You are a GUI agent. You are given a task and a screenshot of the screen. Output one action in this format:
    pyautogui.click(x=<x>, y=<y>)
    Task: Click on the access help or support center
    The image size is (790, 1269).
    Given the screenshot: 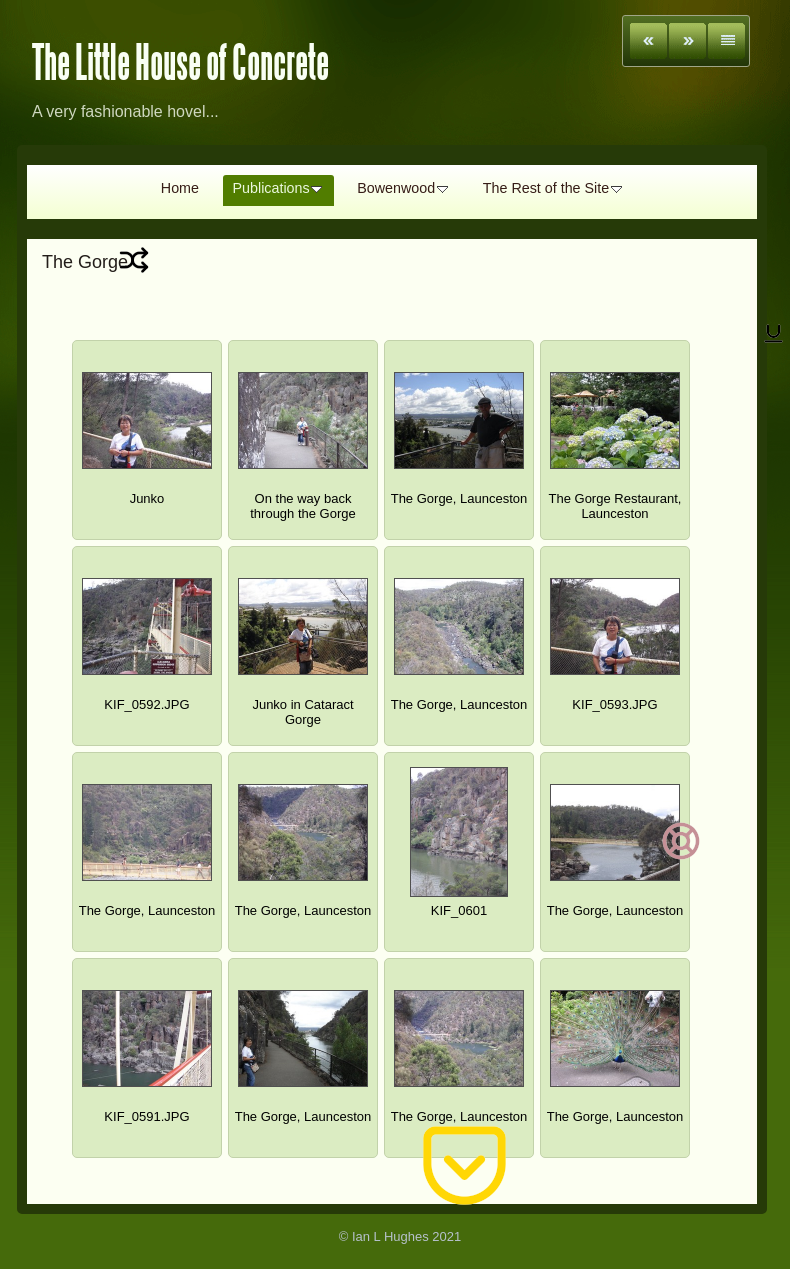 What is the action you would take?
    pyautogui.click(x=681, y=841)
    